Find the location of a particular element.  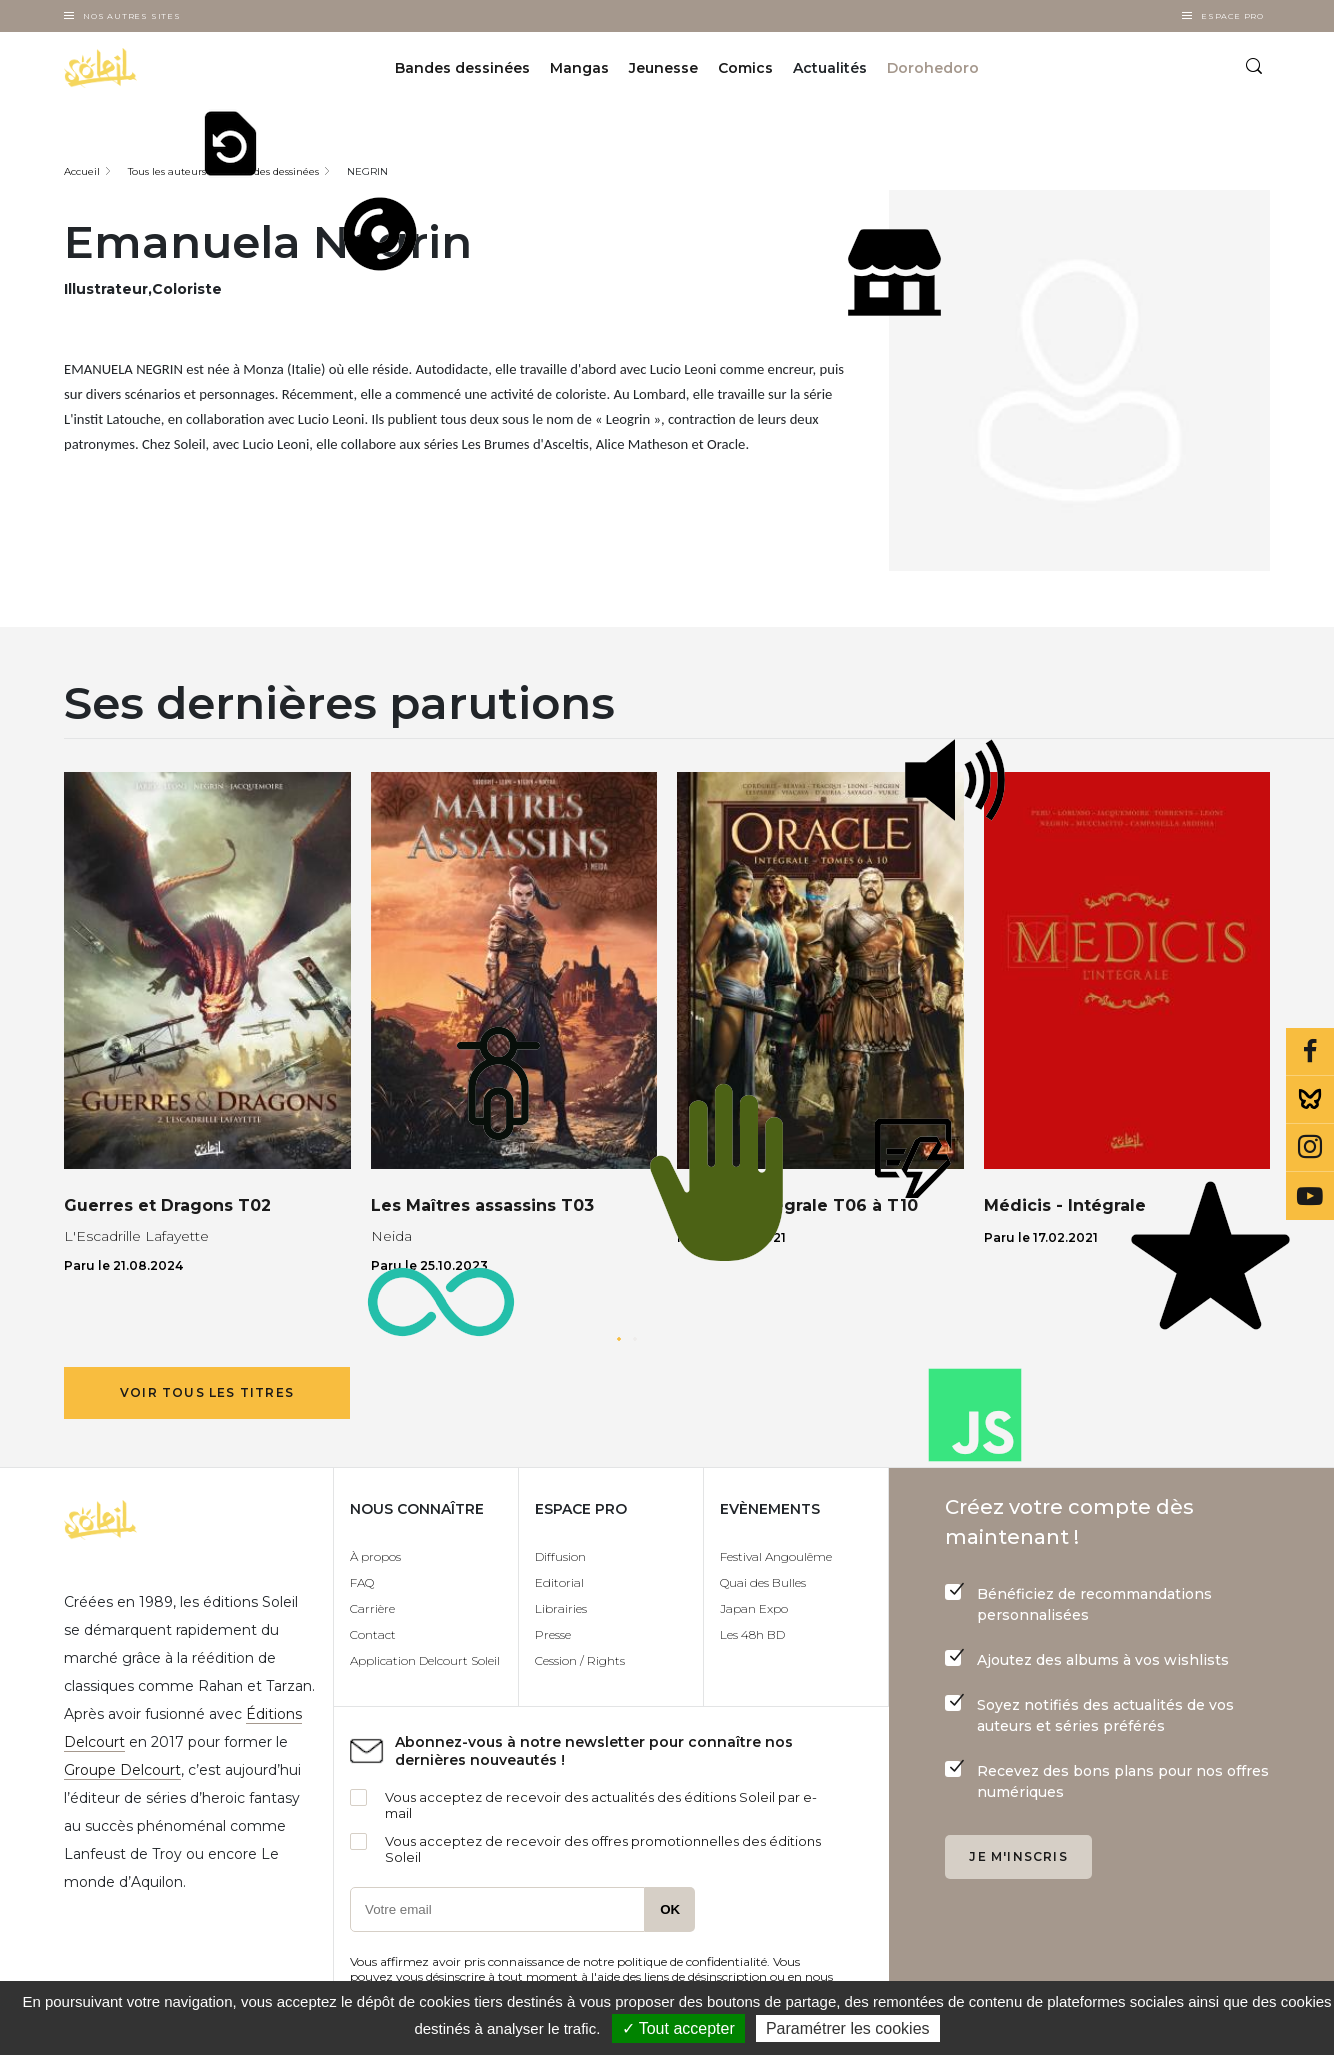

select moped or scooter as transportation mode is located at coordinates (498, 1083).